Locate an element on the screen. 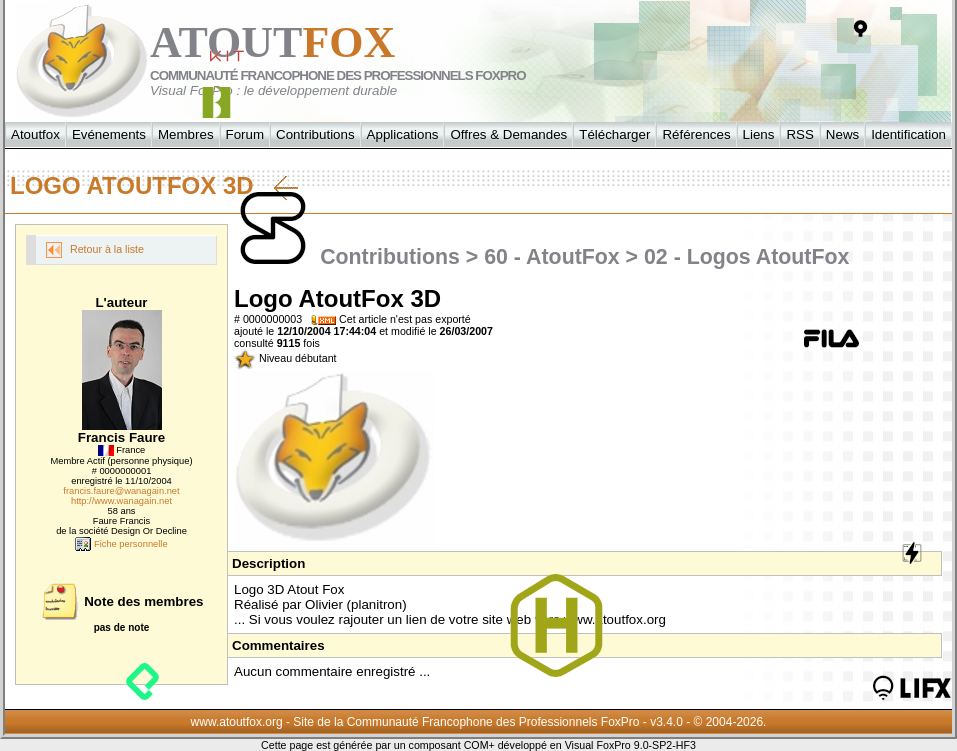  kit email marketing platform logo is located at coordinates (227, 56).